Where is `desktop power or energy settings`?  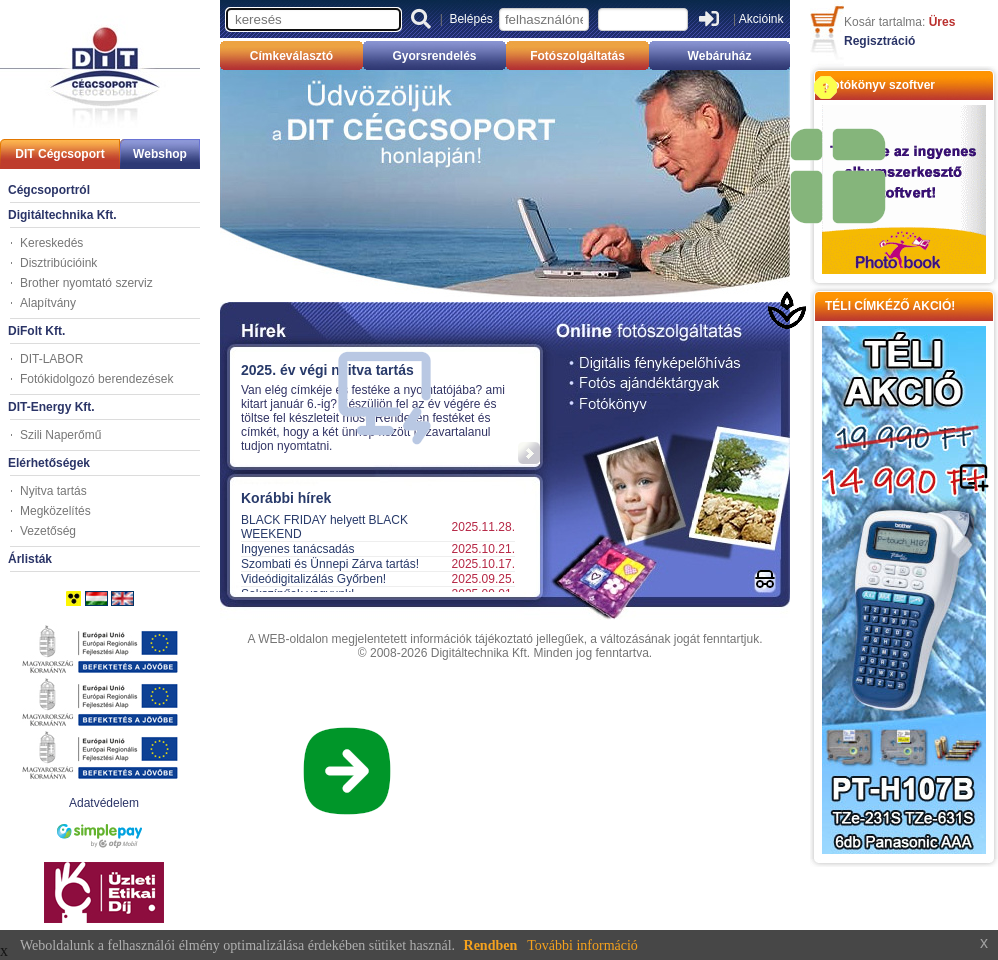
desktop power or energy settings is located at coordinates (384, 393).